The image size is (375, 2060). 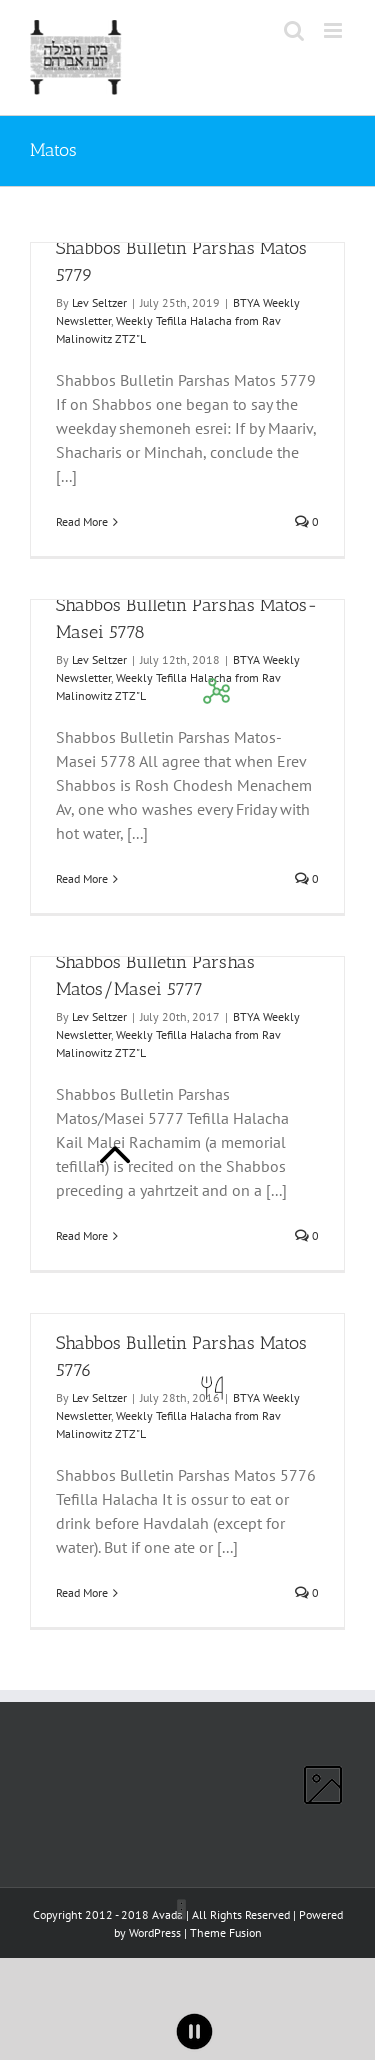 What do you see at coordinates (194, 2031) in the screenshot?
I see `pause media playback` at bounding box center [194, 2031].